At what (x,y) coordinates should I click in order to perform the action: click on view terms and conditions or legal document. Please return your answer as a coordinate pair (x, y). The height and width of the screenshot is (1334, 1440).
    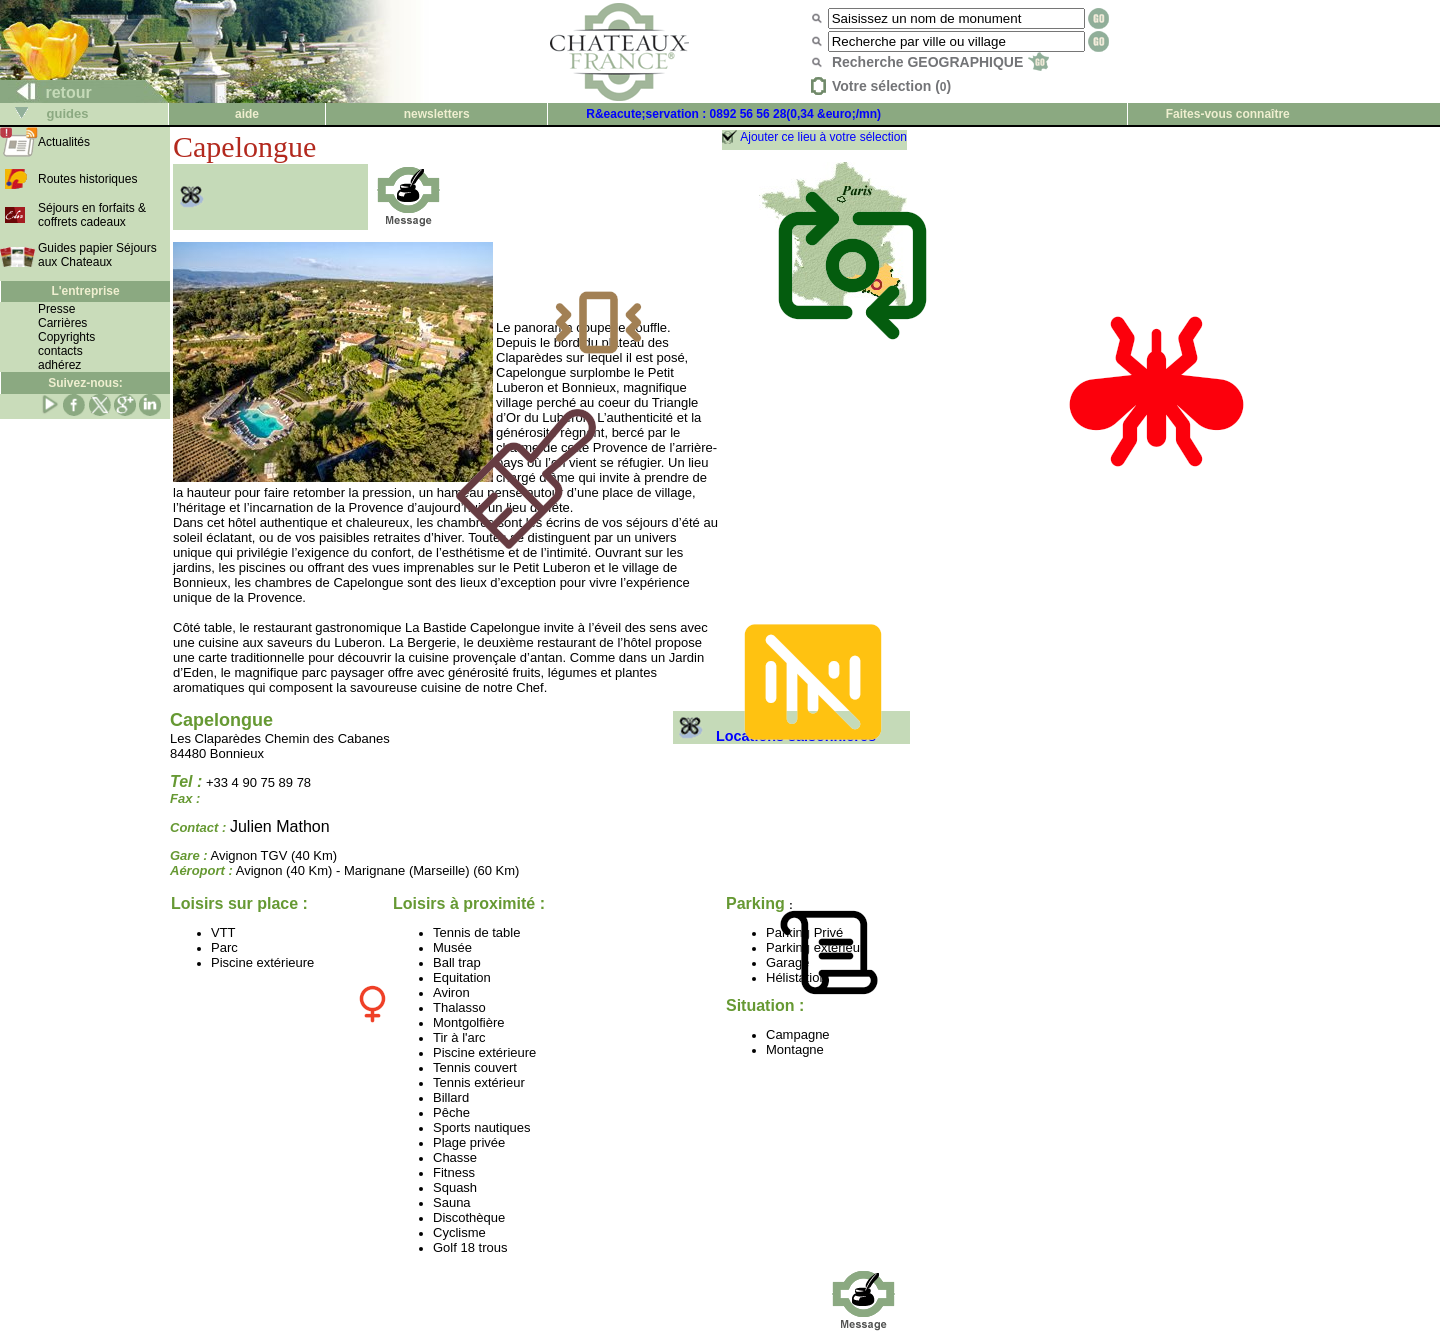
    Looking at the image, I should click on (832, 952).